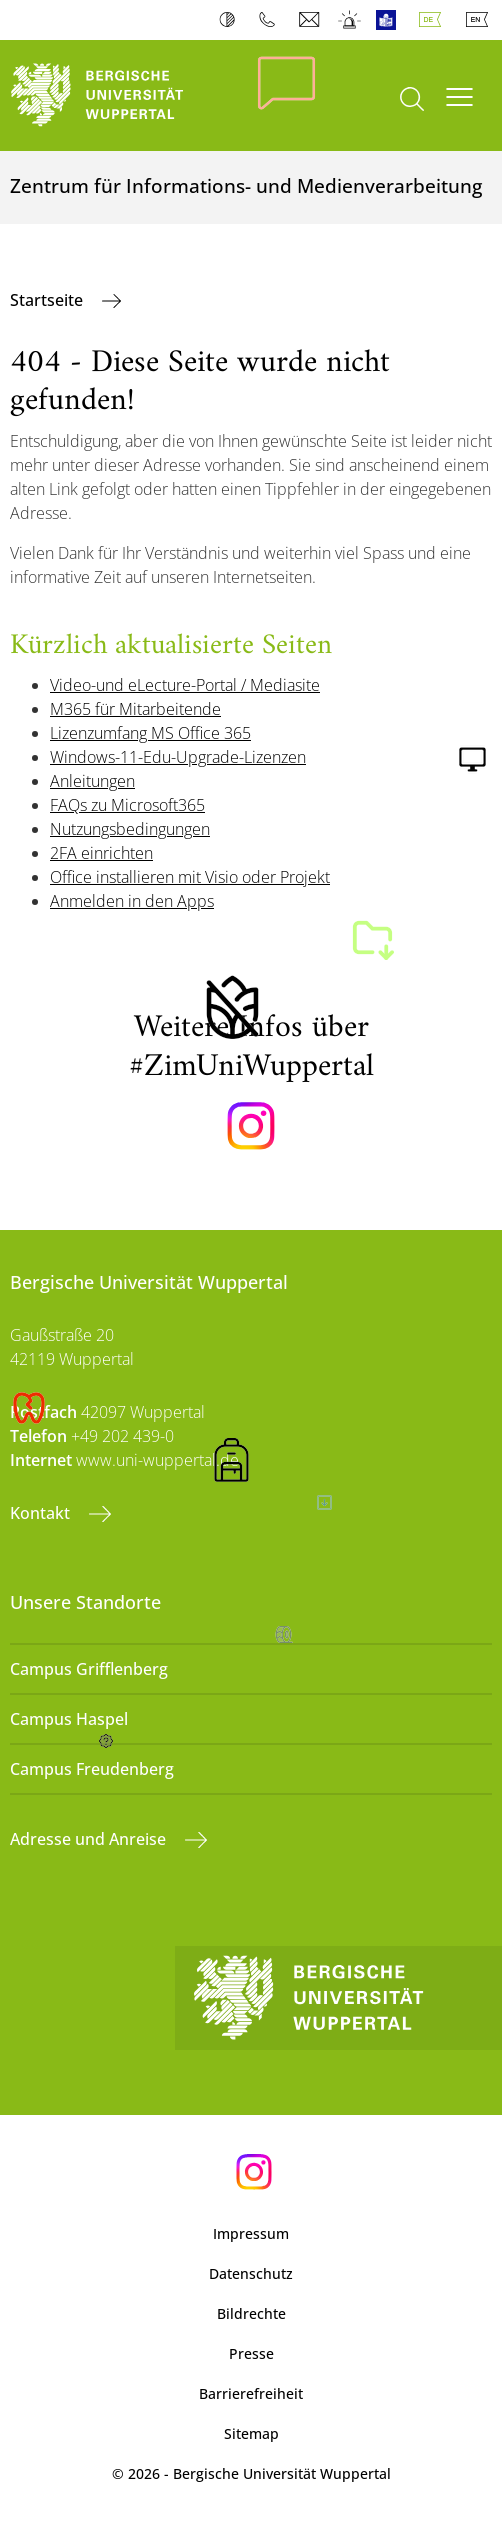 The image size is (502, 2534). Describe the element at coordinates (324, 1502) in the screenshot. I see `download file or content` at that location.